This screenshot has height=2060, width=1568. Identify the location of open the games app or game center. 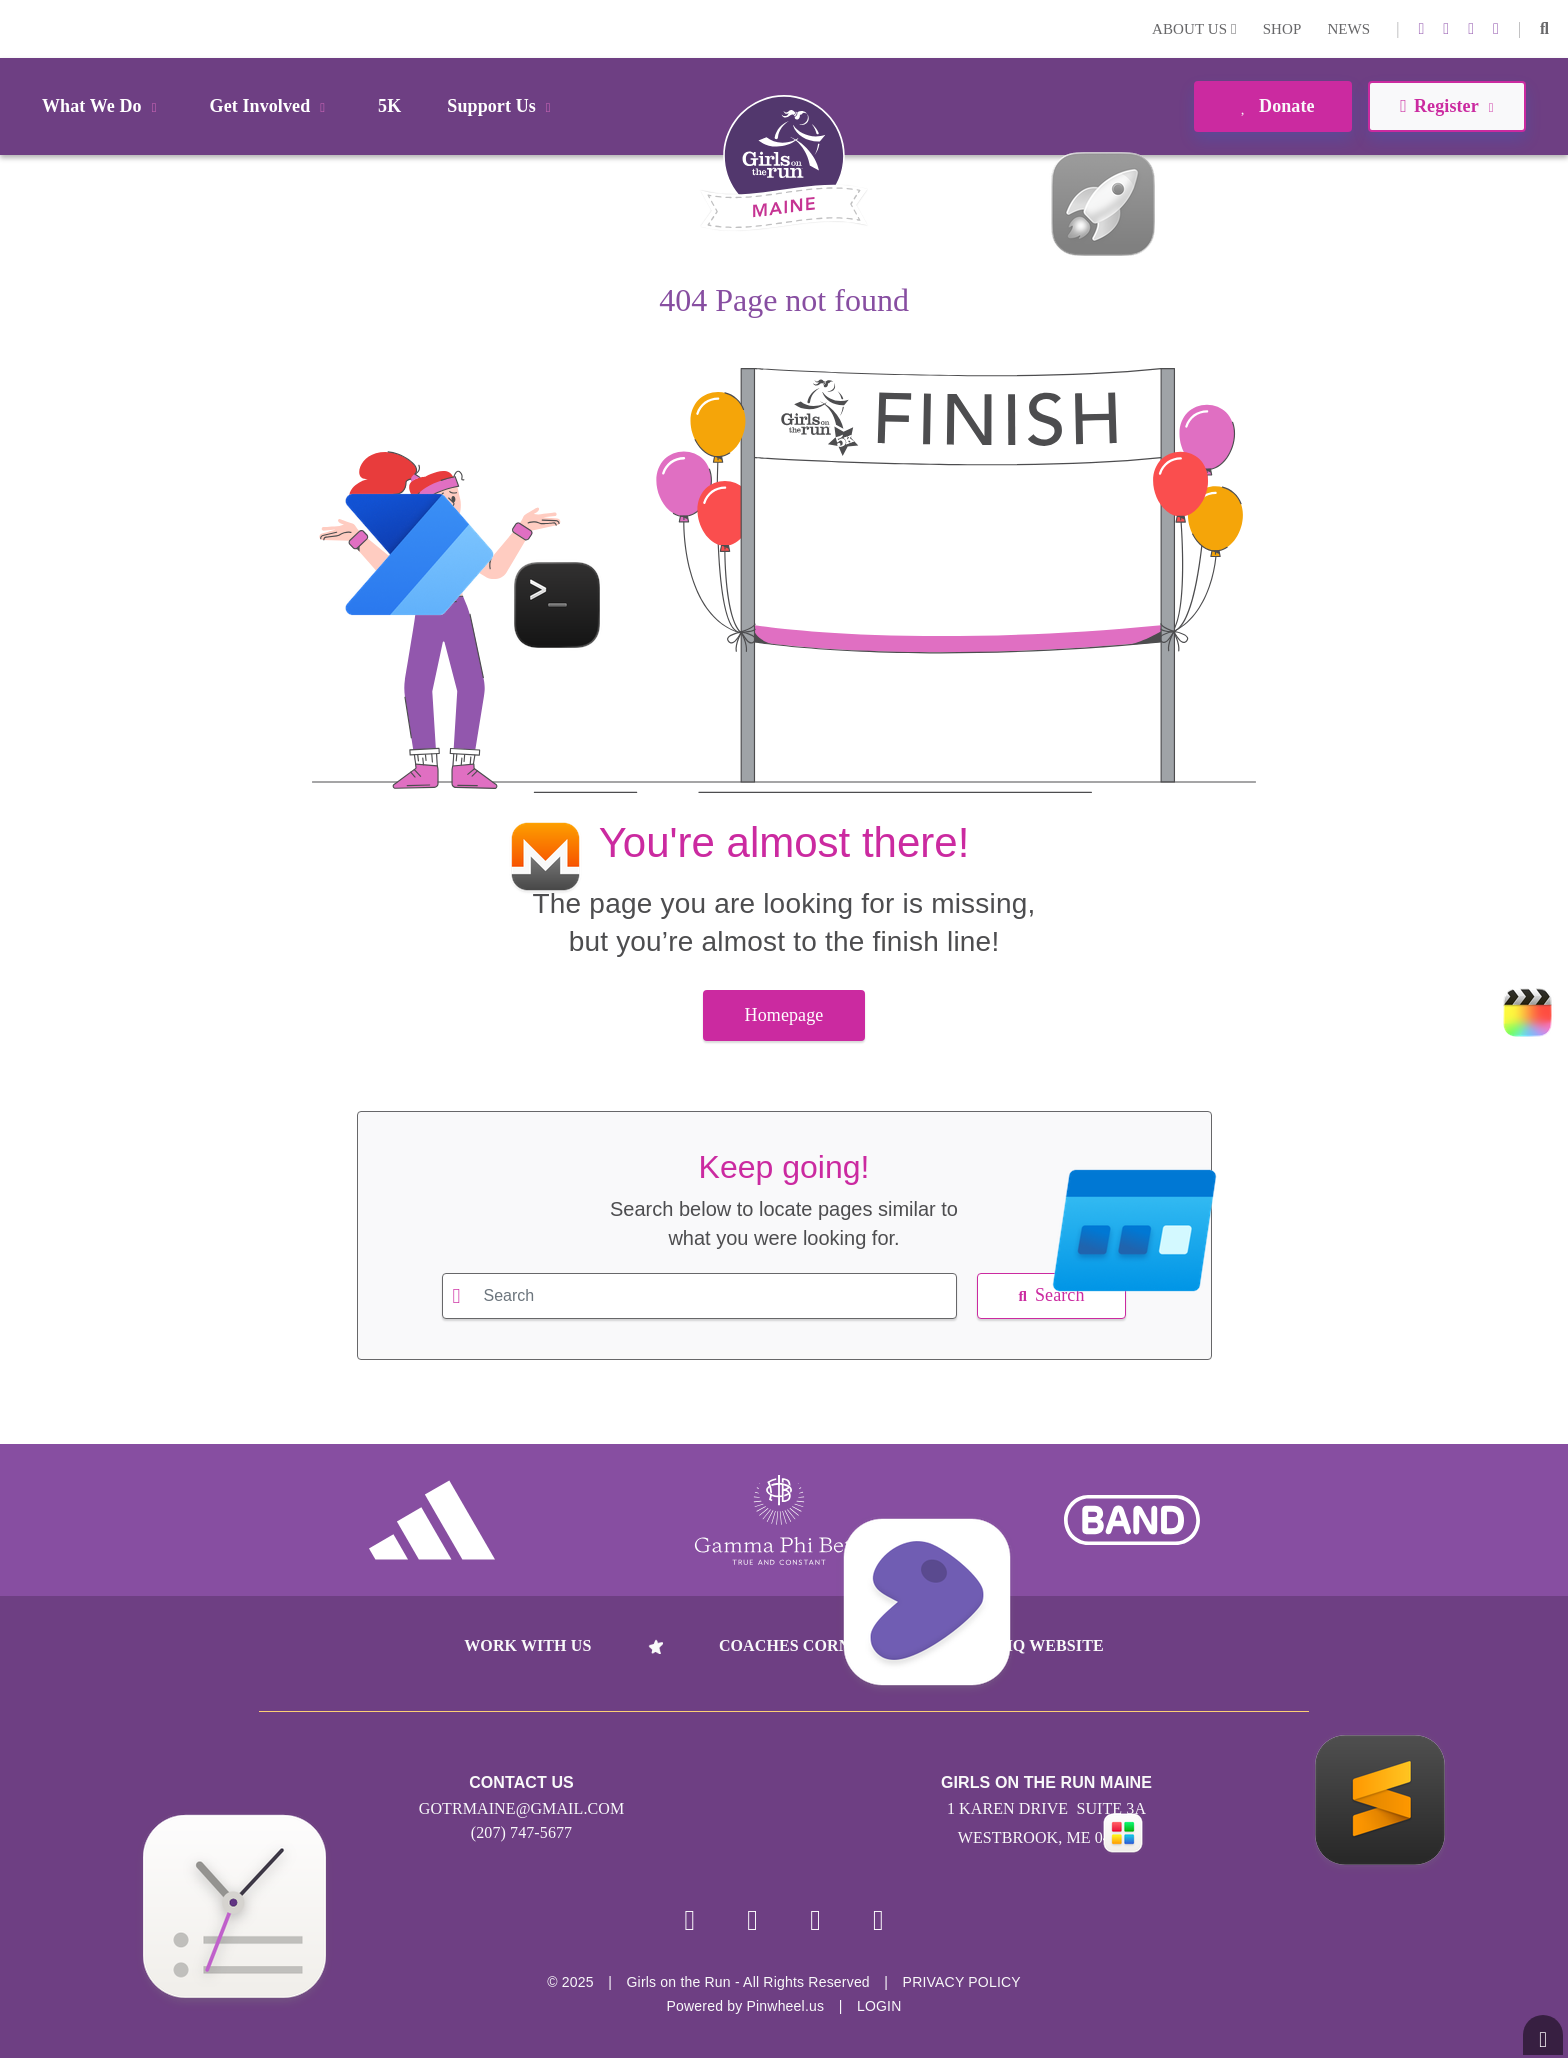
(1103, 204).